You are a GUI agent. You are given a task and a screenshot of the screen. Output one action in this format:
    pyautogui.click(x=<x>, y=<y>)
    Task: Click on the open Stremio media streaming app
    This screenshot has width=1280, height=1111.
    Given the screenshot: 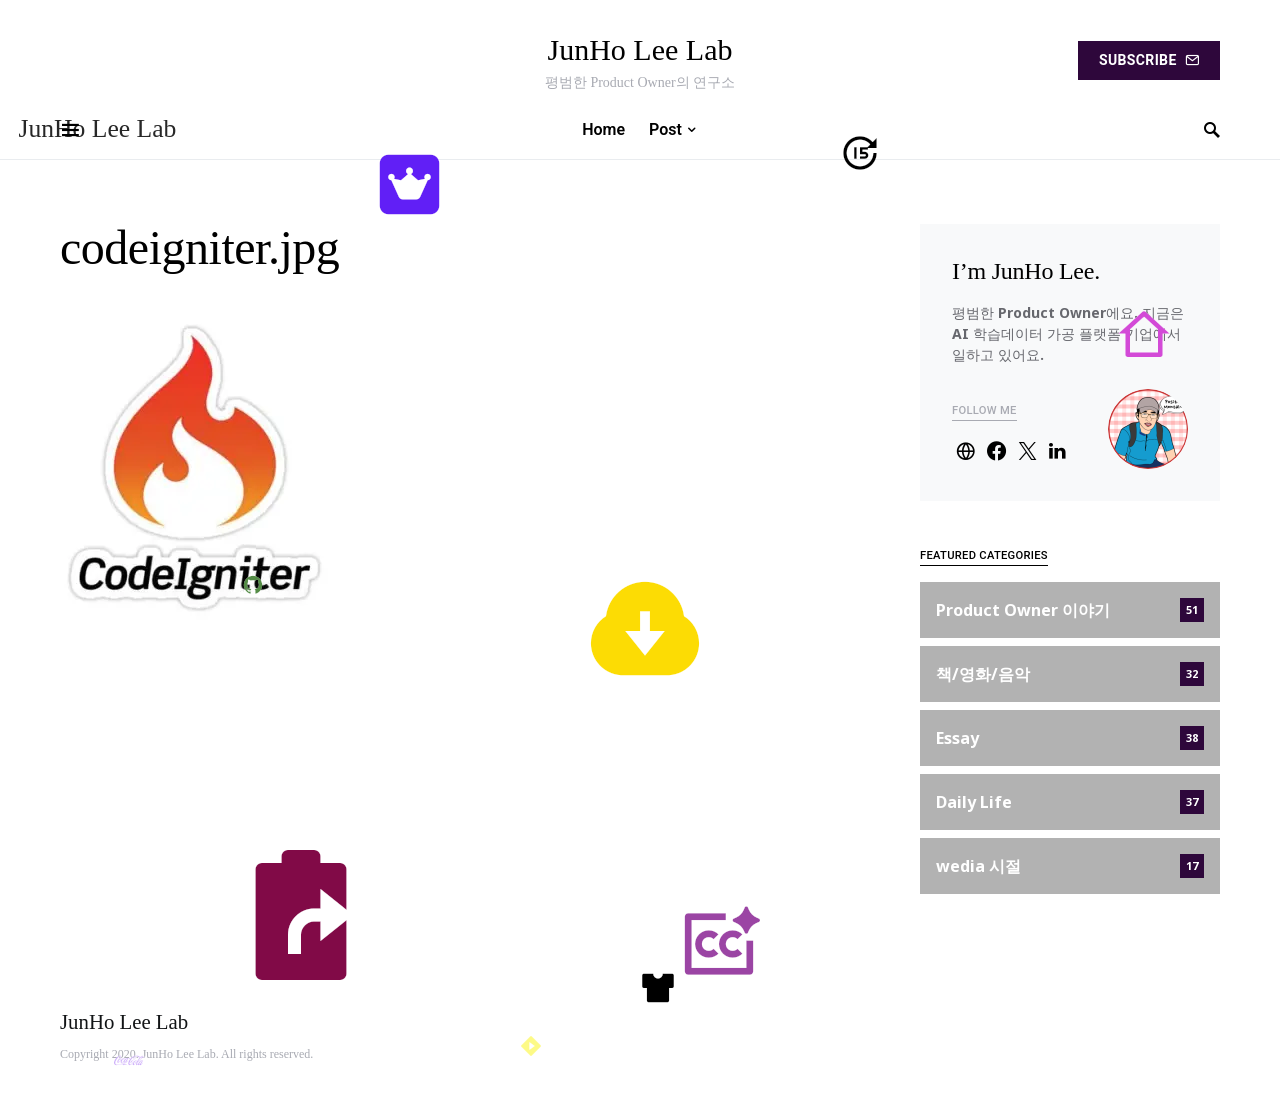 What is the action you would take?
    pyautogui.click(x=531, y=1046)
    